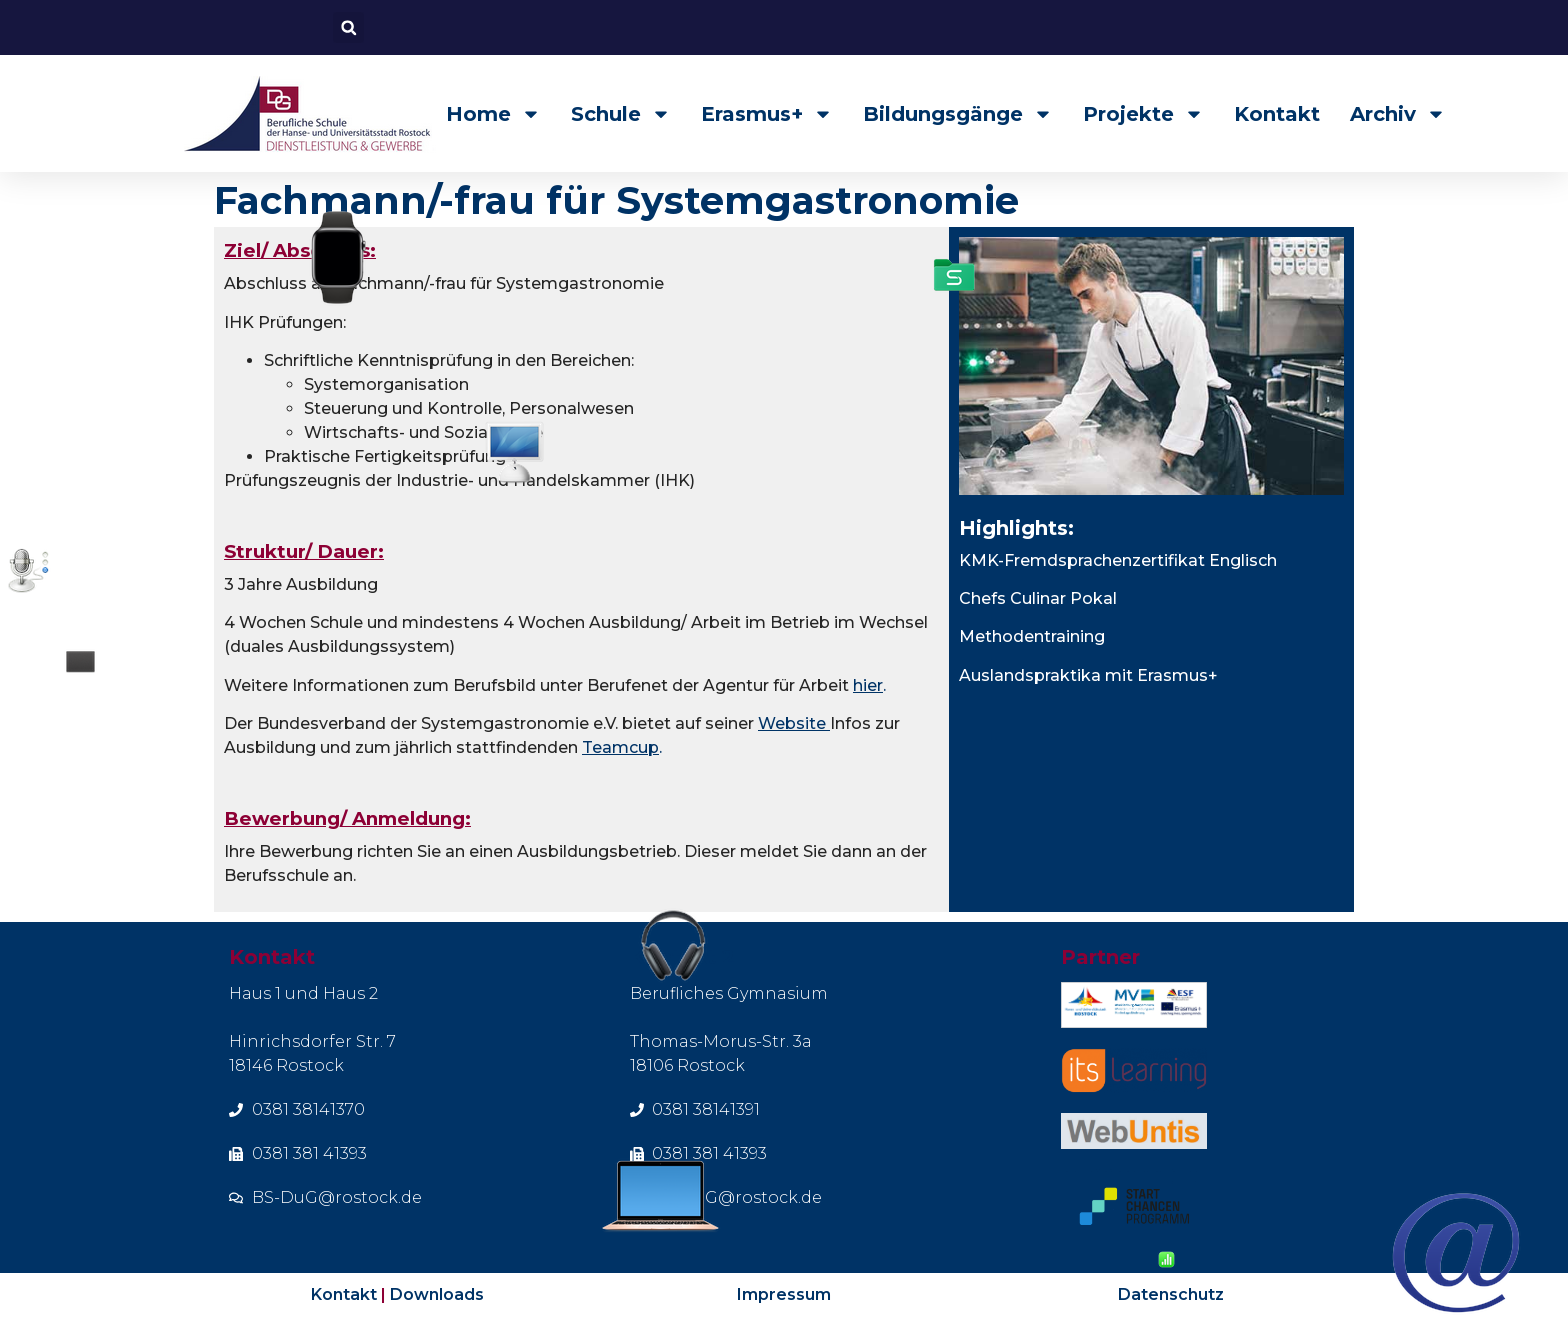 The height and width of the screenshot is (1332, 1568). Describe the element at coordinates (514, 449) in the screenshot. I see `indicates an iMac G4 device in system settings` at that location.